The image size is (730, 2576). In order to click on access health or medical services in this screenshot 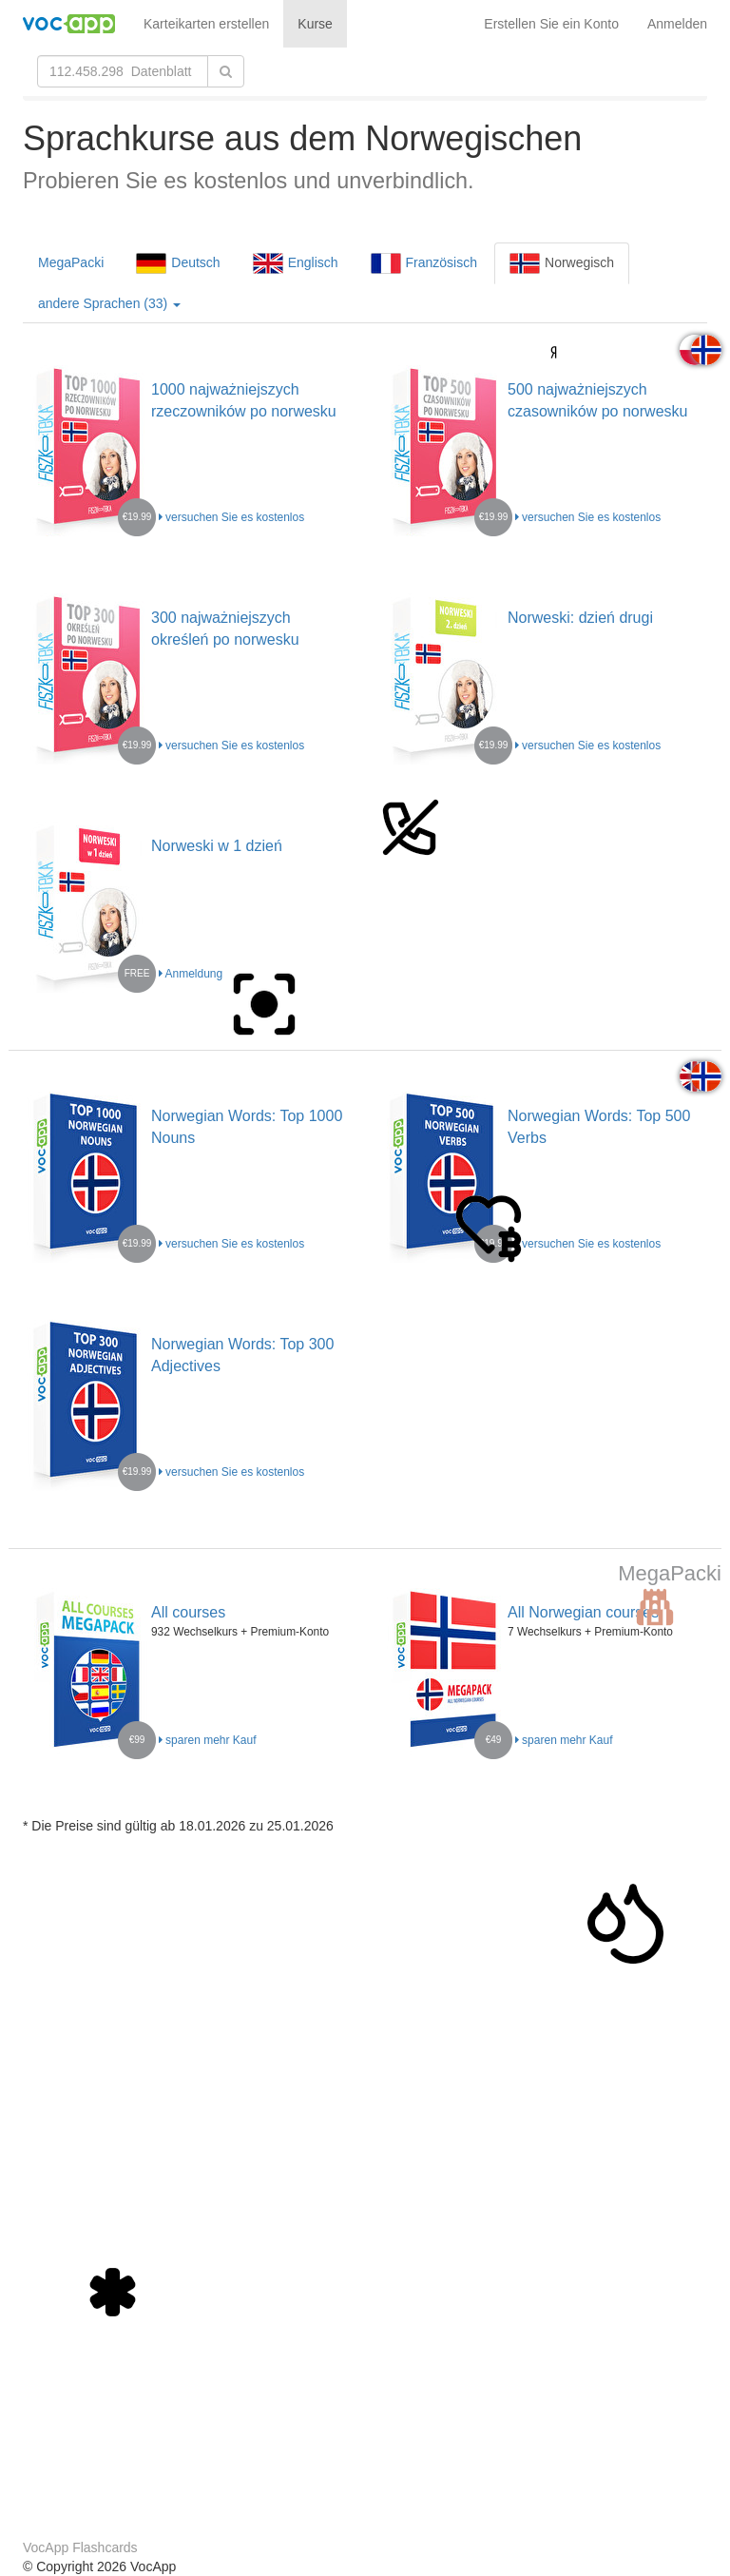, I will do `click(112, 2292)`.